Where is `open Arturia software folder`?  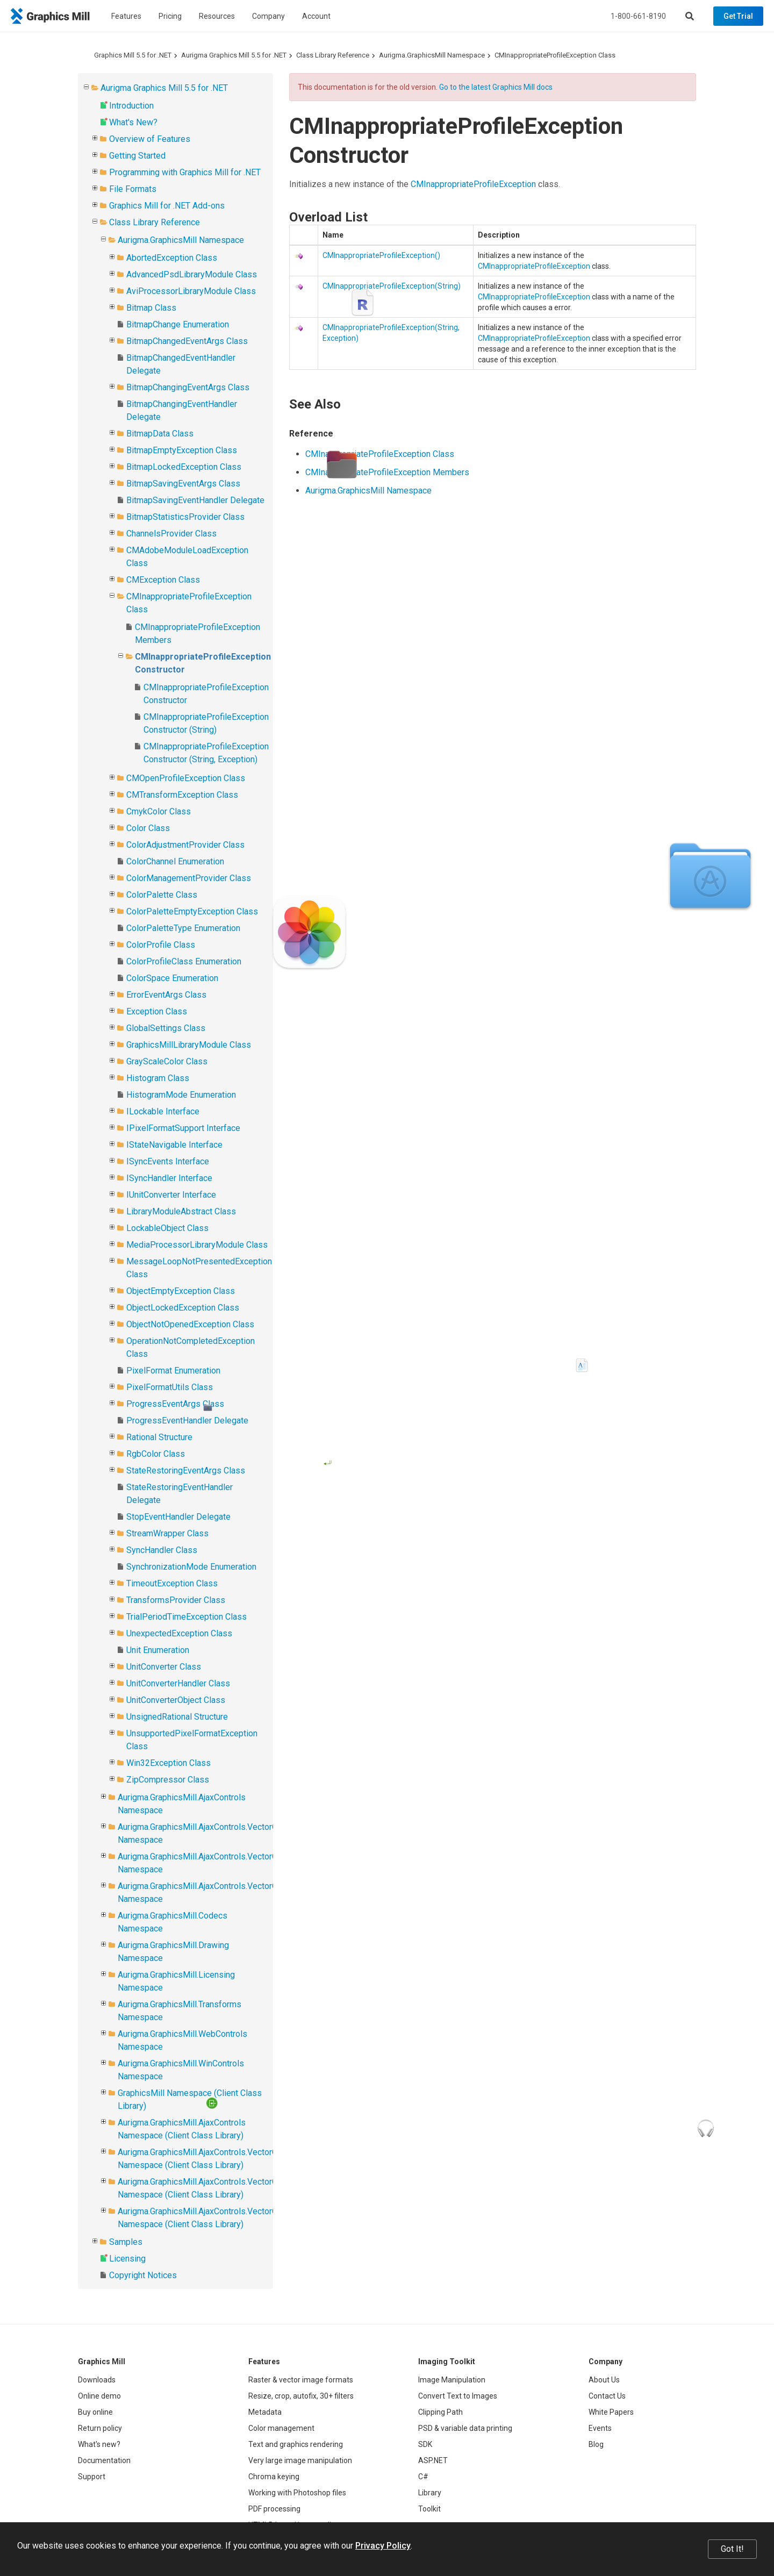 open Arturia software folder is located at coordinates (710, 875).